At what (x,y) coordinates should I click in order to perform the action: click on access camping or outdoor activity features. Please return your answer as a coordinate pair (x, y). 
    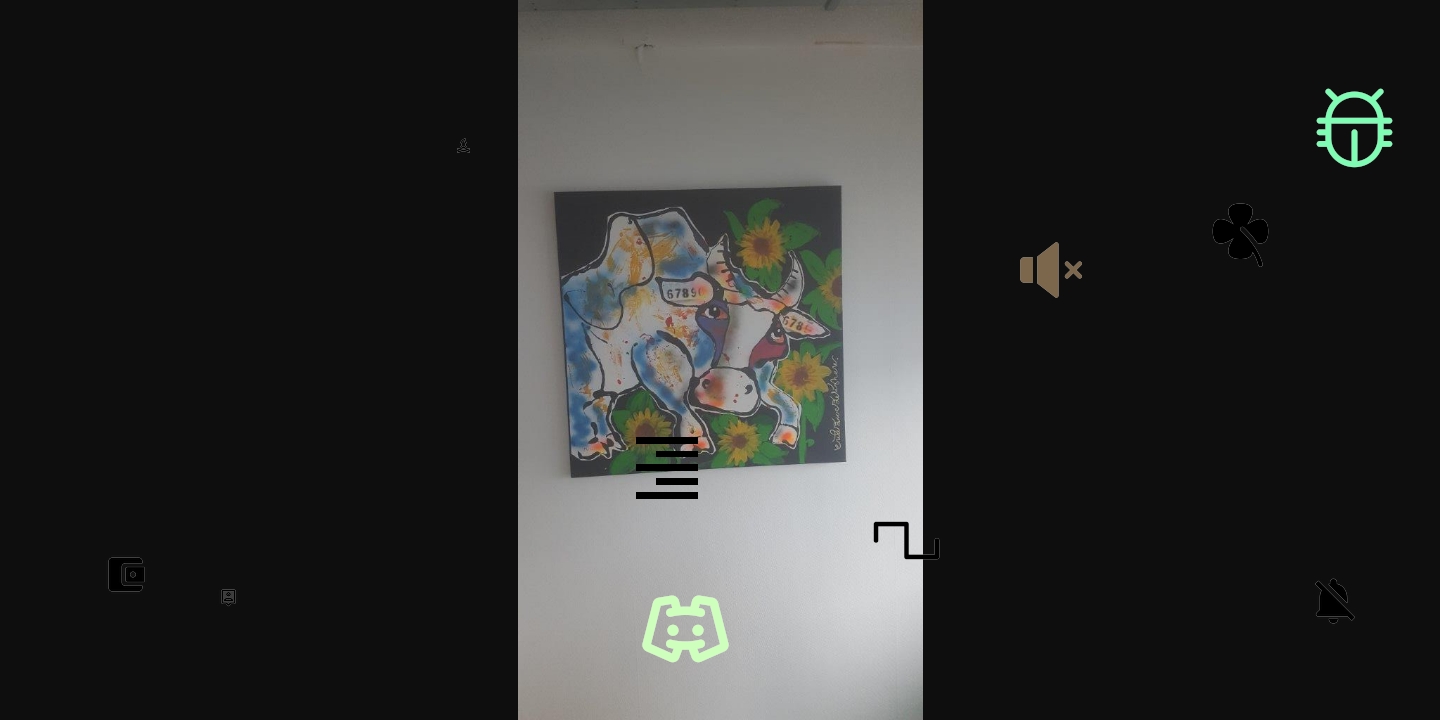
    Looking at the image, I should click on (463, 145).